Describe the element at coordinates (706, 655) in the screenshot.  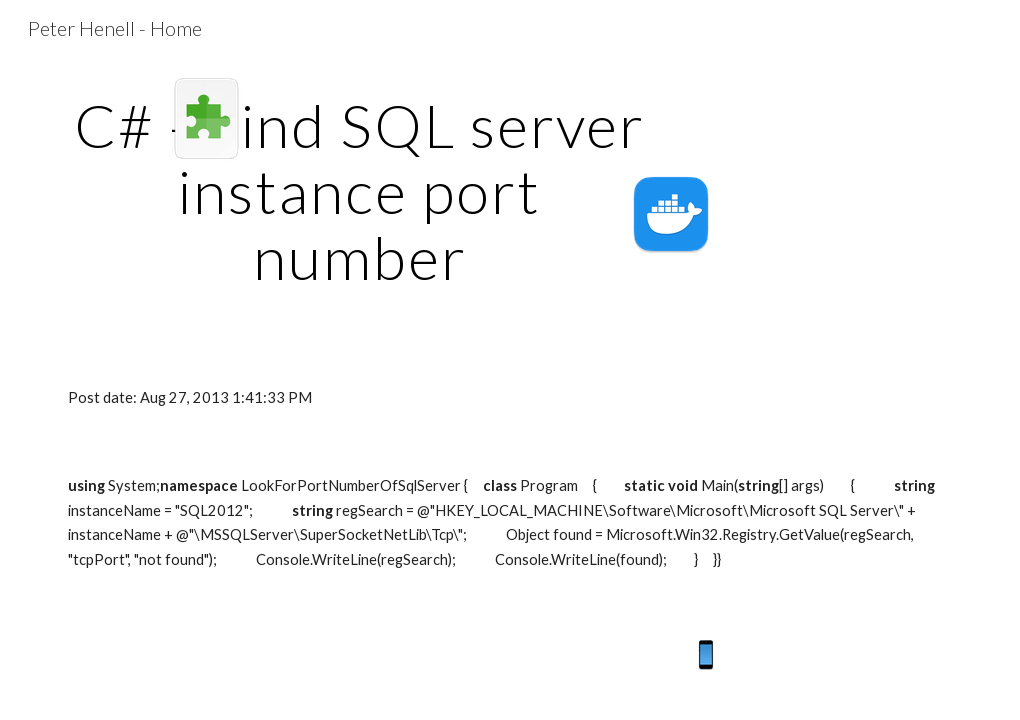
I see `connected iPhone device` at that location.